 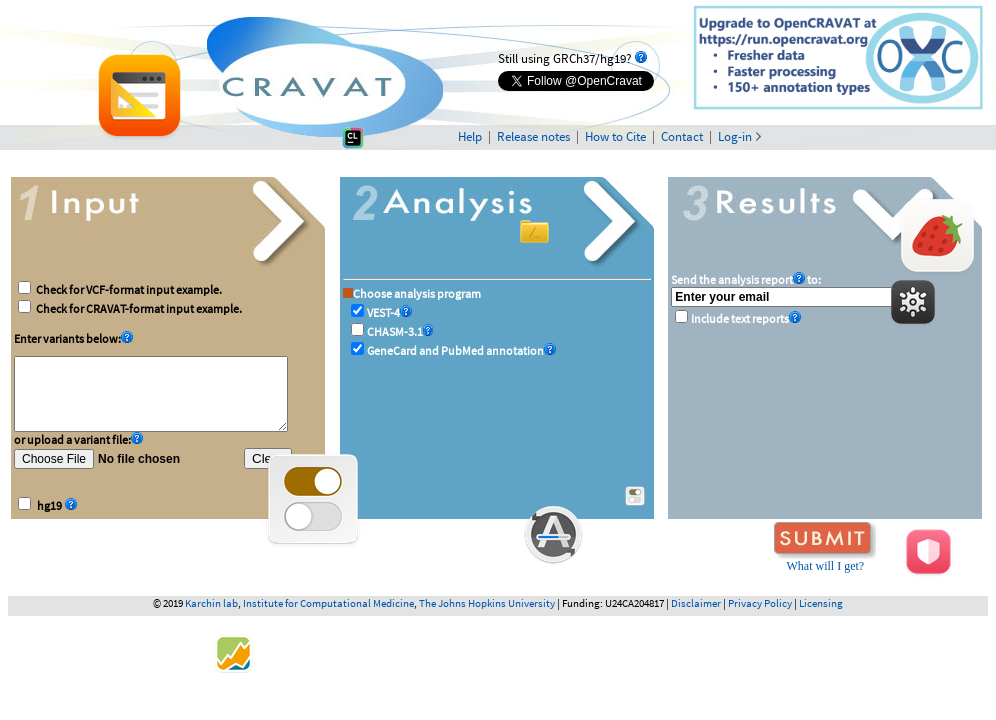 I want to click on open portfolio performance app, so click(x=233, y=653).